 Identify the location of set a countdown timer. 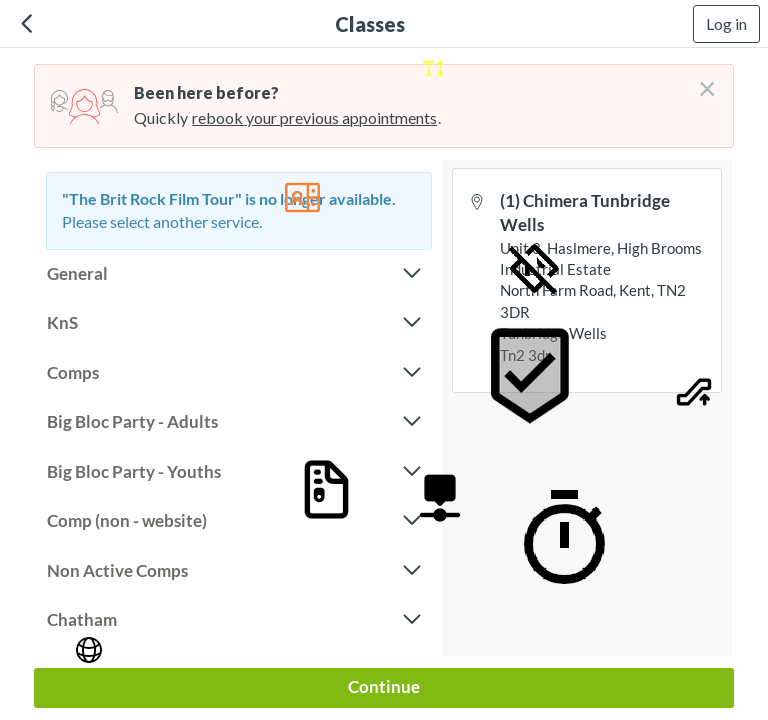
(564, 539).